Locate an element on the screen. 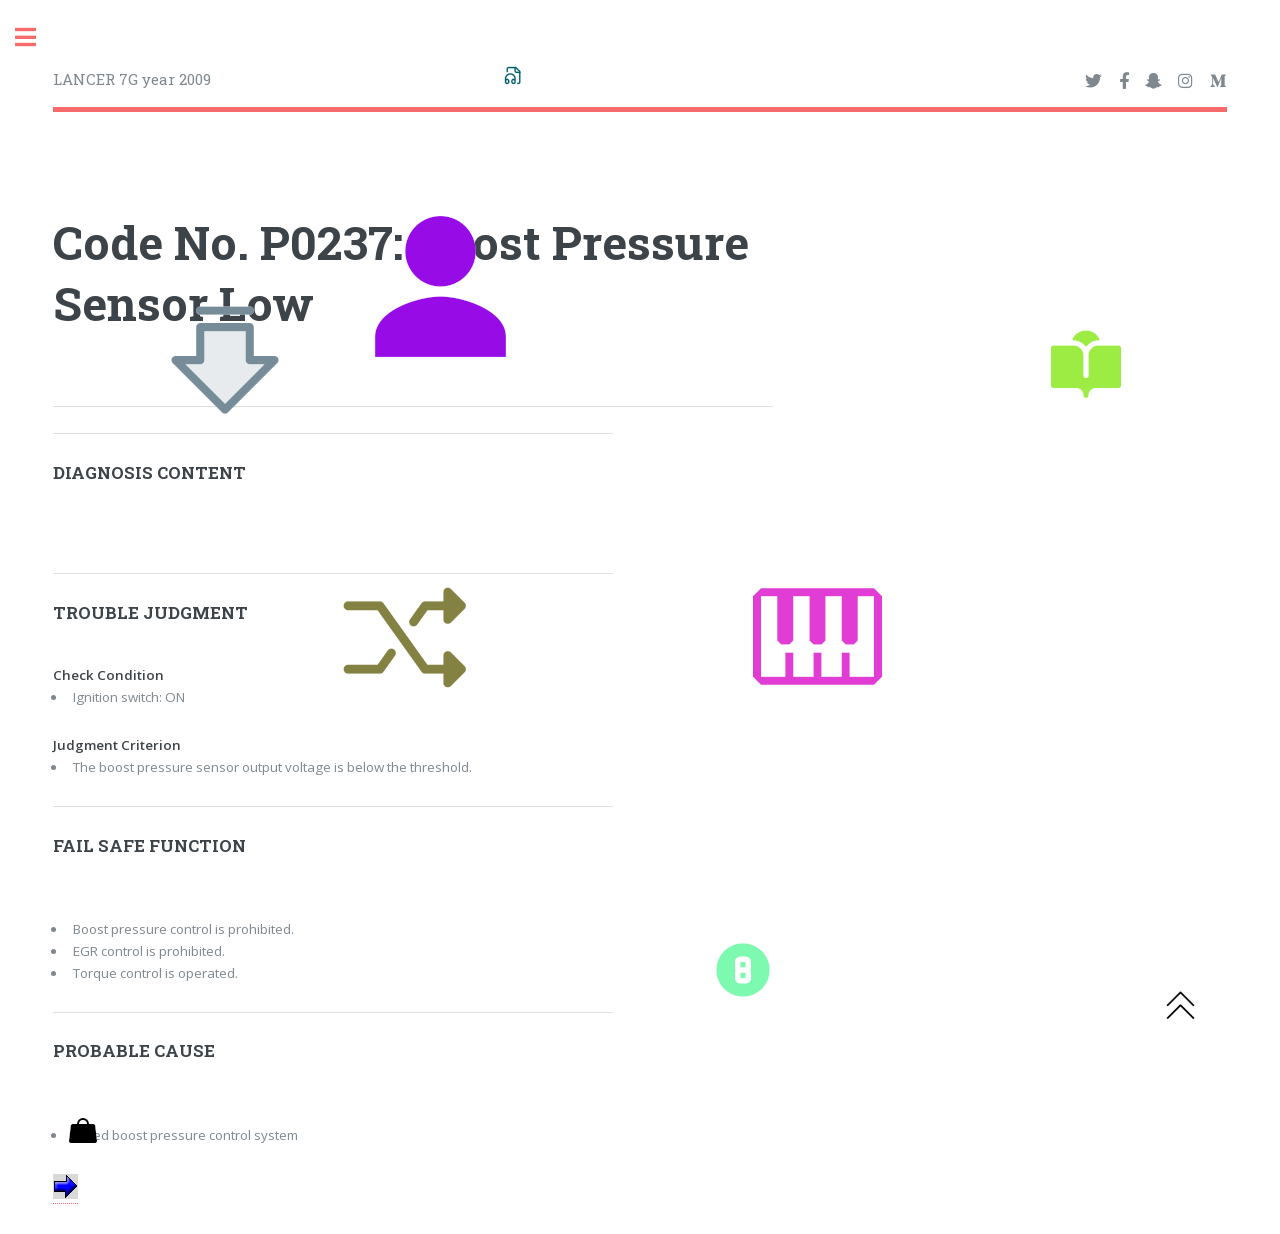 The height and width of the screenshot is (1234, 1280). view user profile or contact details is located at coordinates (1086, 363).